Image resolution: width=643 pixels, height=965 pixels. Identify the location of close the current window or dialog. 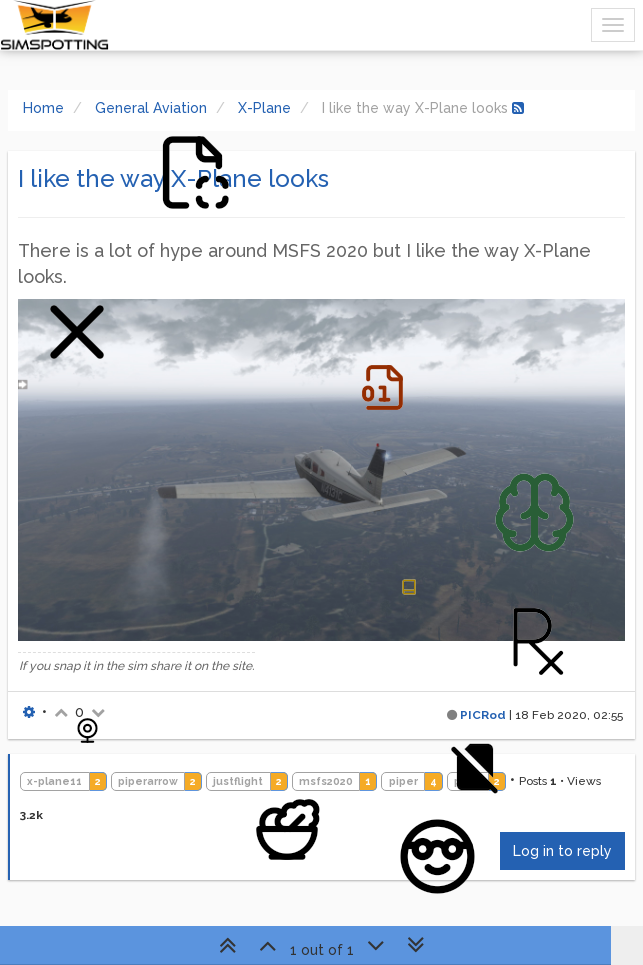
(77, 332).